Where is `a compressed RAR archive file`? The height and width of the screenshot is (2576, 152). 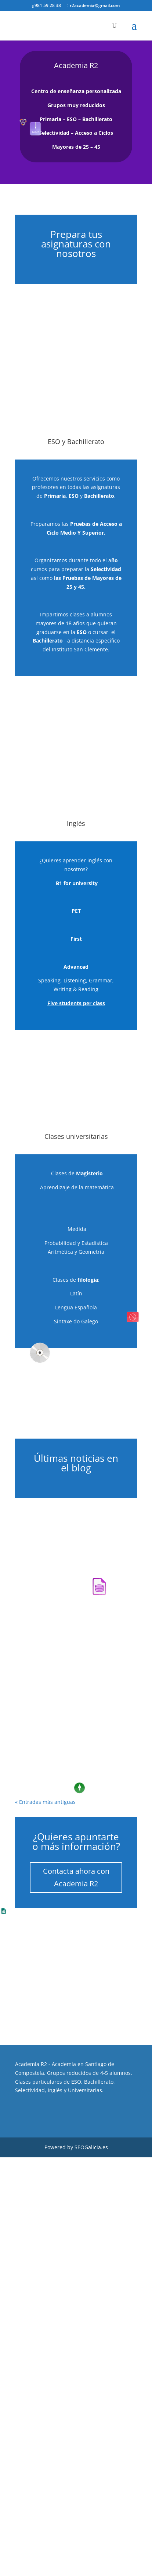
a compressed RAR archive file is located at coordinates (35, 129).